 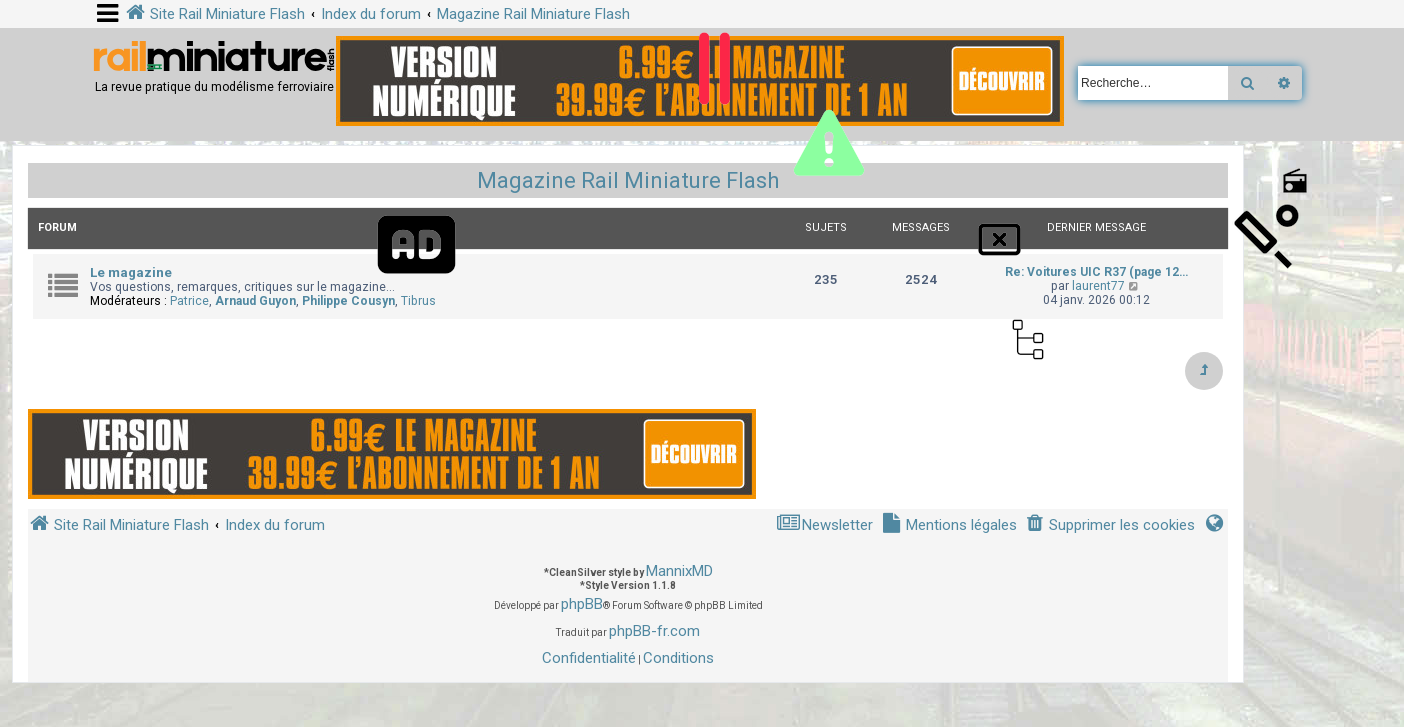 I want to click on drag to resize or reorder an element, so click(x=714, y=68).